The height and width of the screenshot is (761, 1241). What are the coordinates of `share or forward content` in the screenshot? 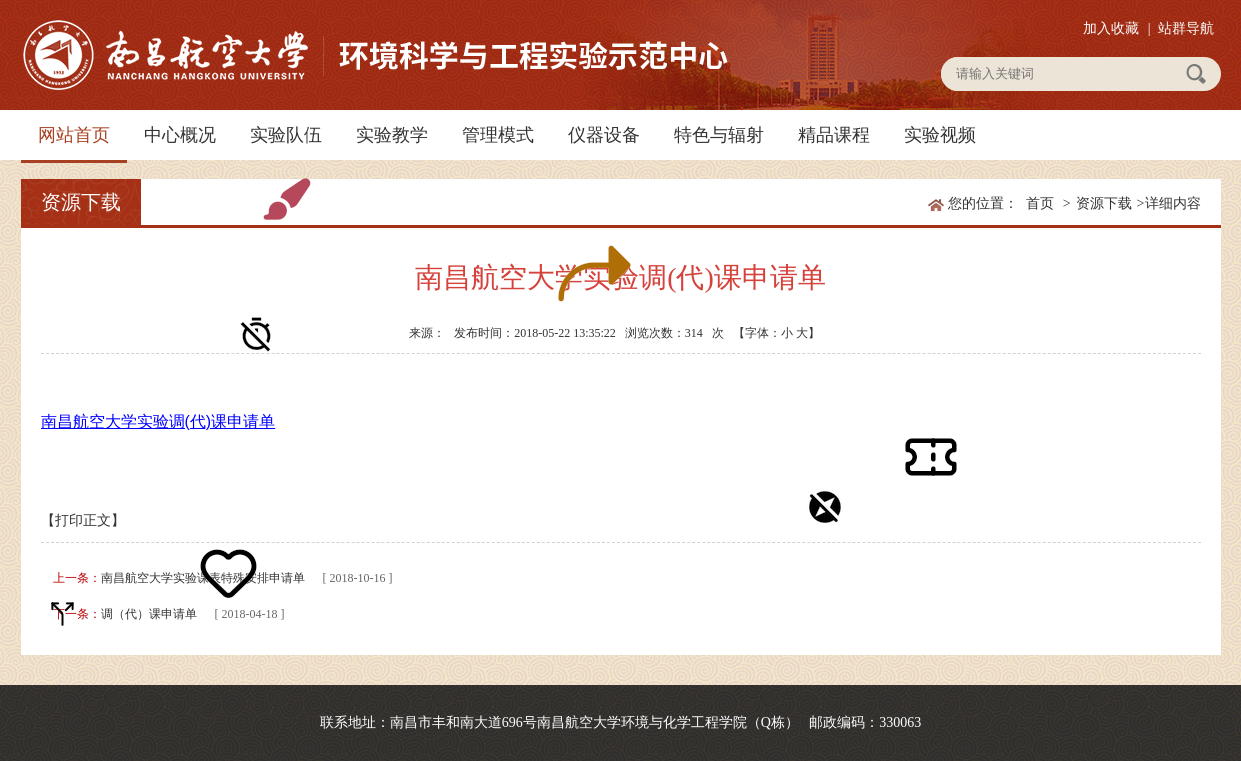 It's located at (594, 273).